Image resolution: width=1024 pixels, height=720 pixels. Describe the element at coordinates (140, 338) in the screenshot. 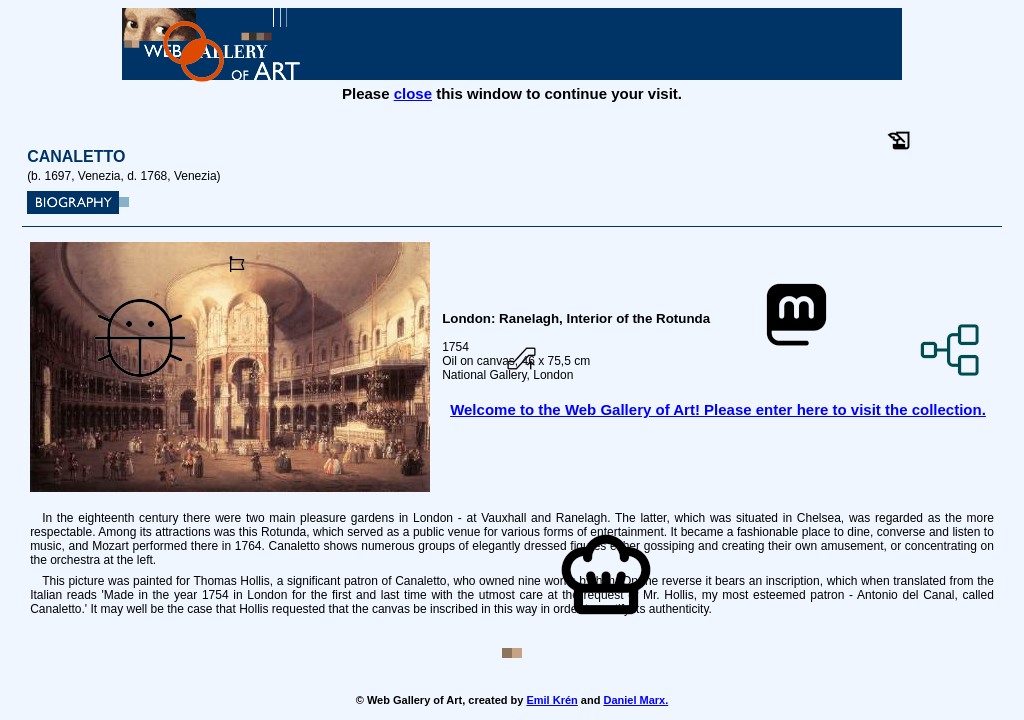

I see `report a bug or issue` at that location.